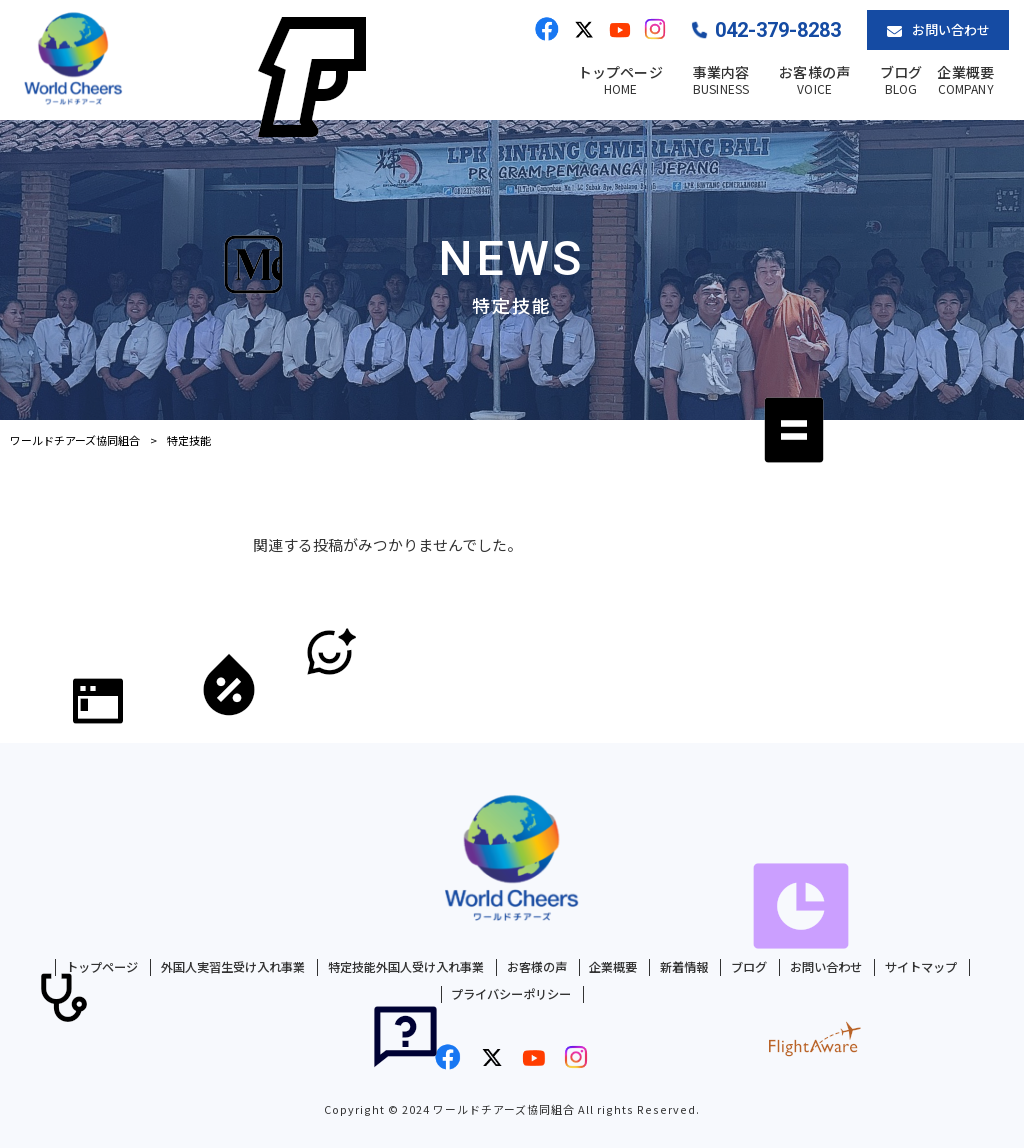 The image size is (1024, 1148). Describe the element at coordinates (405, 1034) in the screenshot. I see `open a questionnaire or survey` at that location.